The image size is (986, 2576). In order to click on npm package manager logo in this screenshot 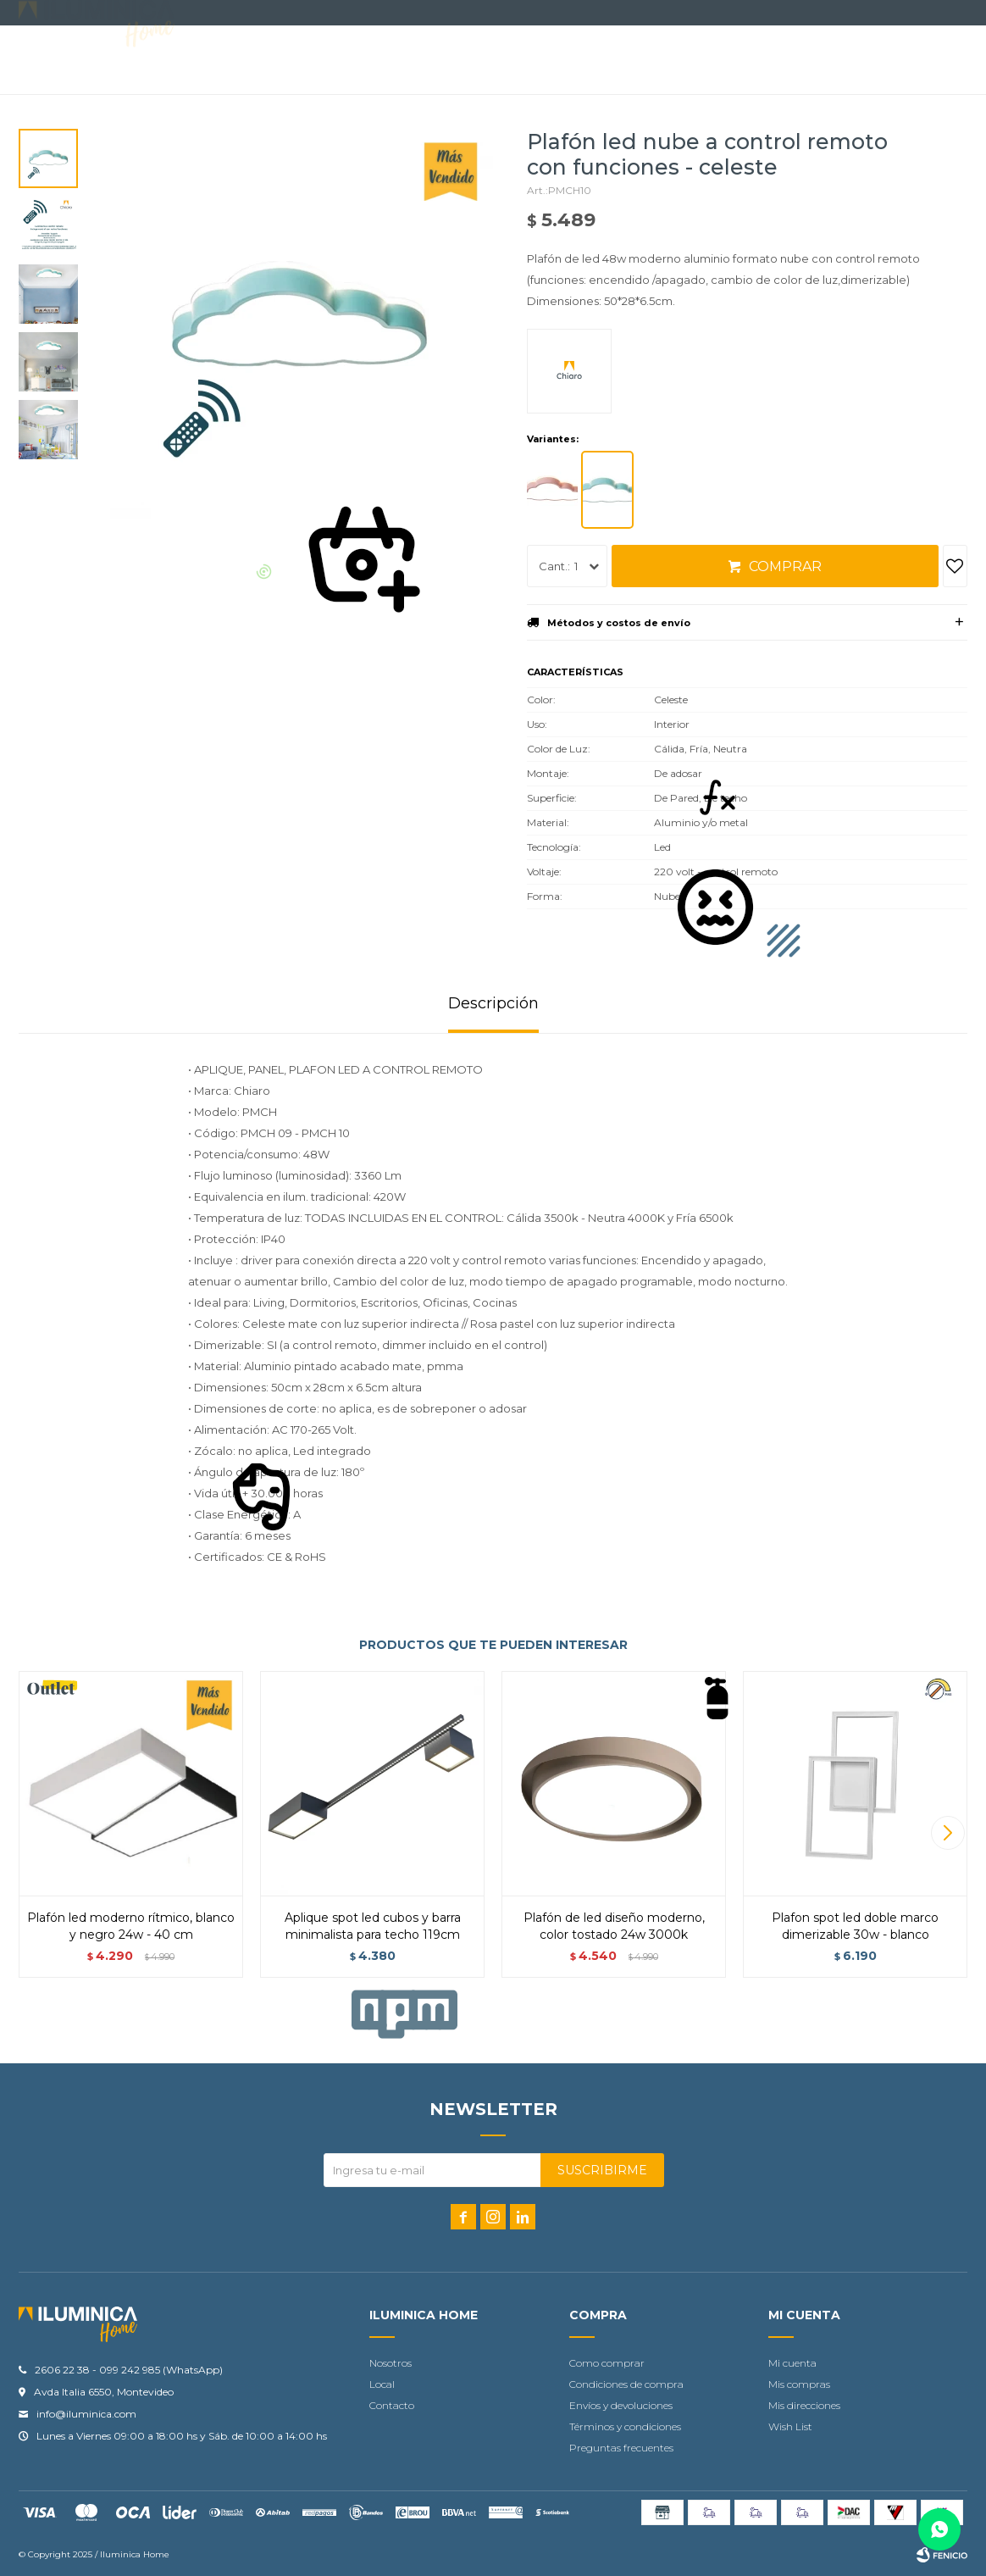, I will do `click(404, 2012)`.